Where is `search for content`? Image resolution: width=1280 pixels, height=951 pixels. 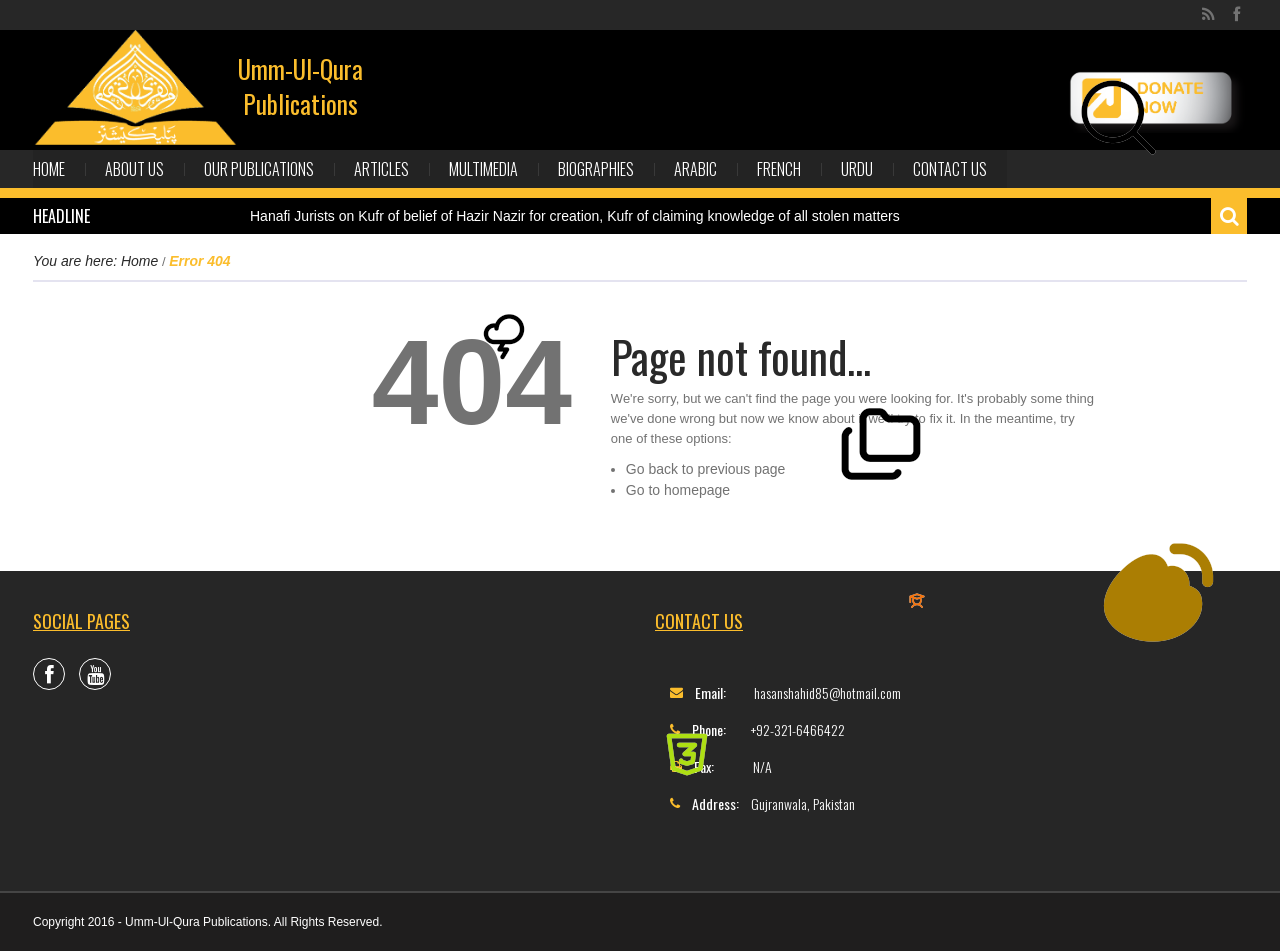
search for content is located at coordinates (1118, 117).